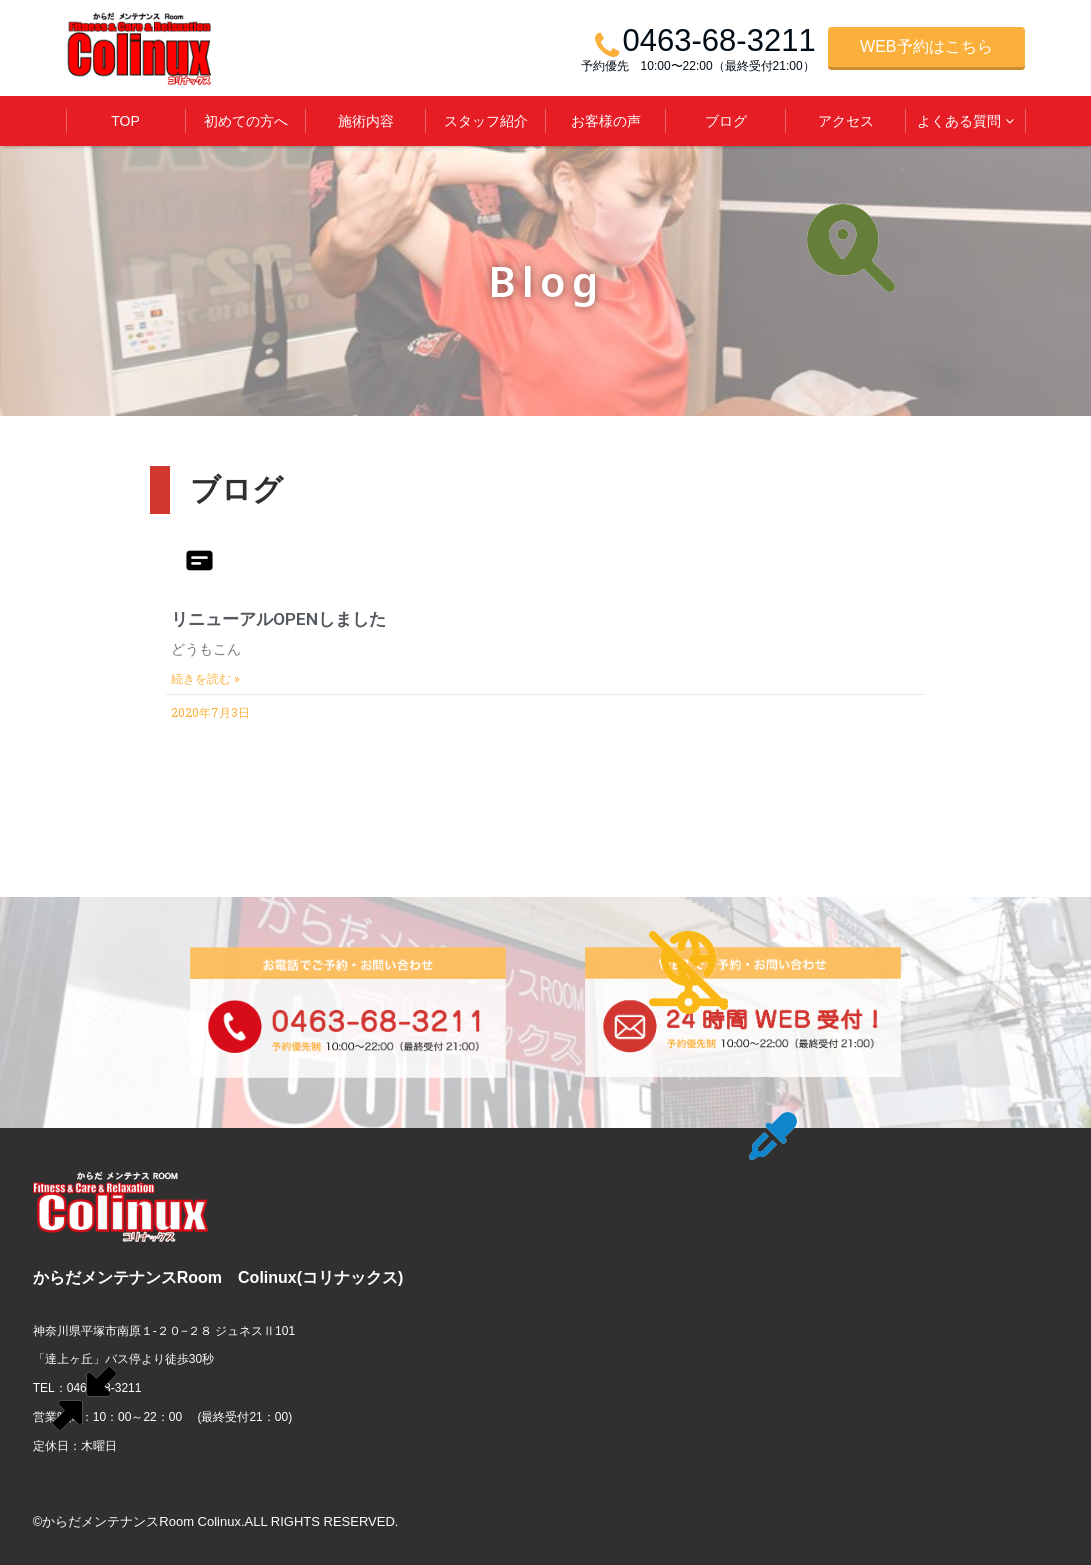 This screenshot has height=1565, width=1091. What do you see at coordinates (851, 248) in the screenshot?
I see `search for a location on the map` at bounding box center [851, 248].